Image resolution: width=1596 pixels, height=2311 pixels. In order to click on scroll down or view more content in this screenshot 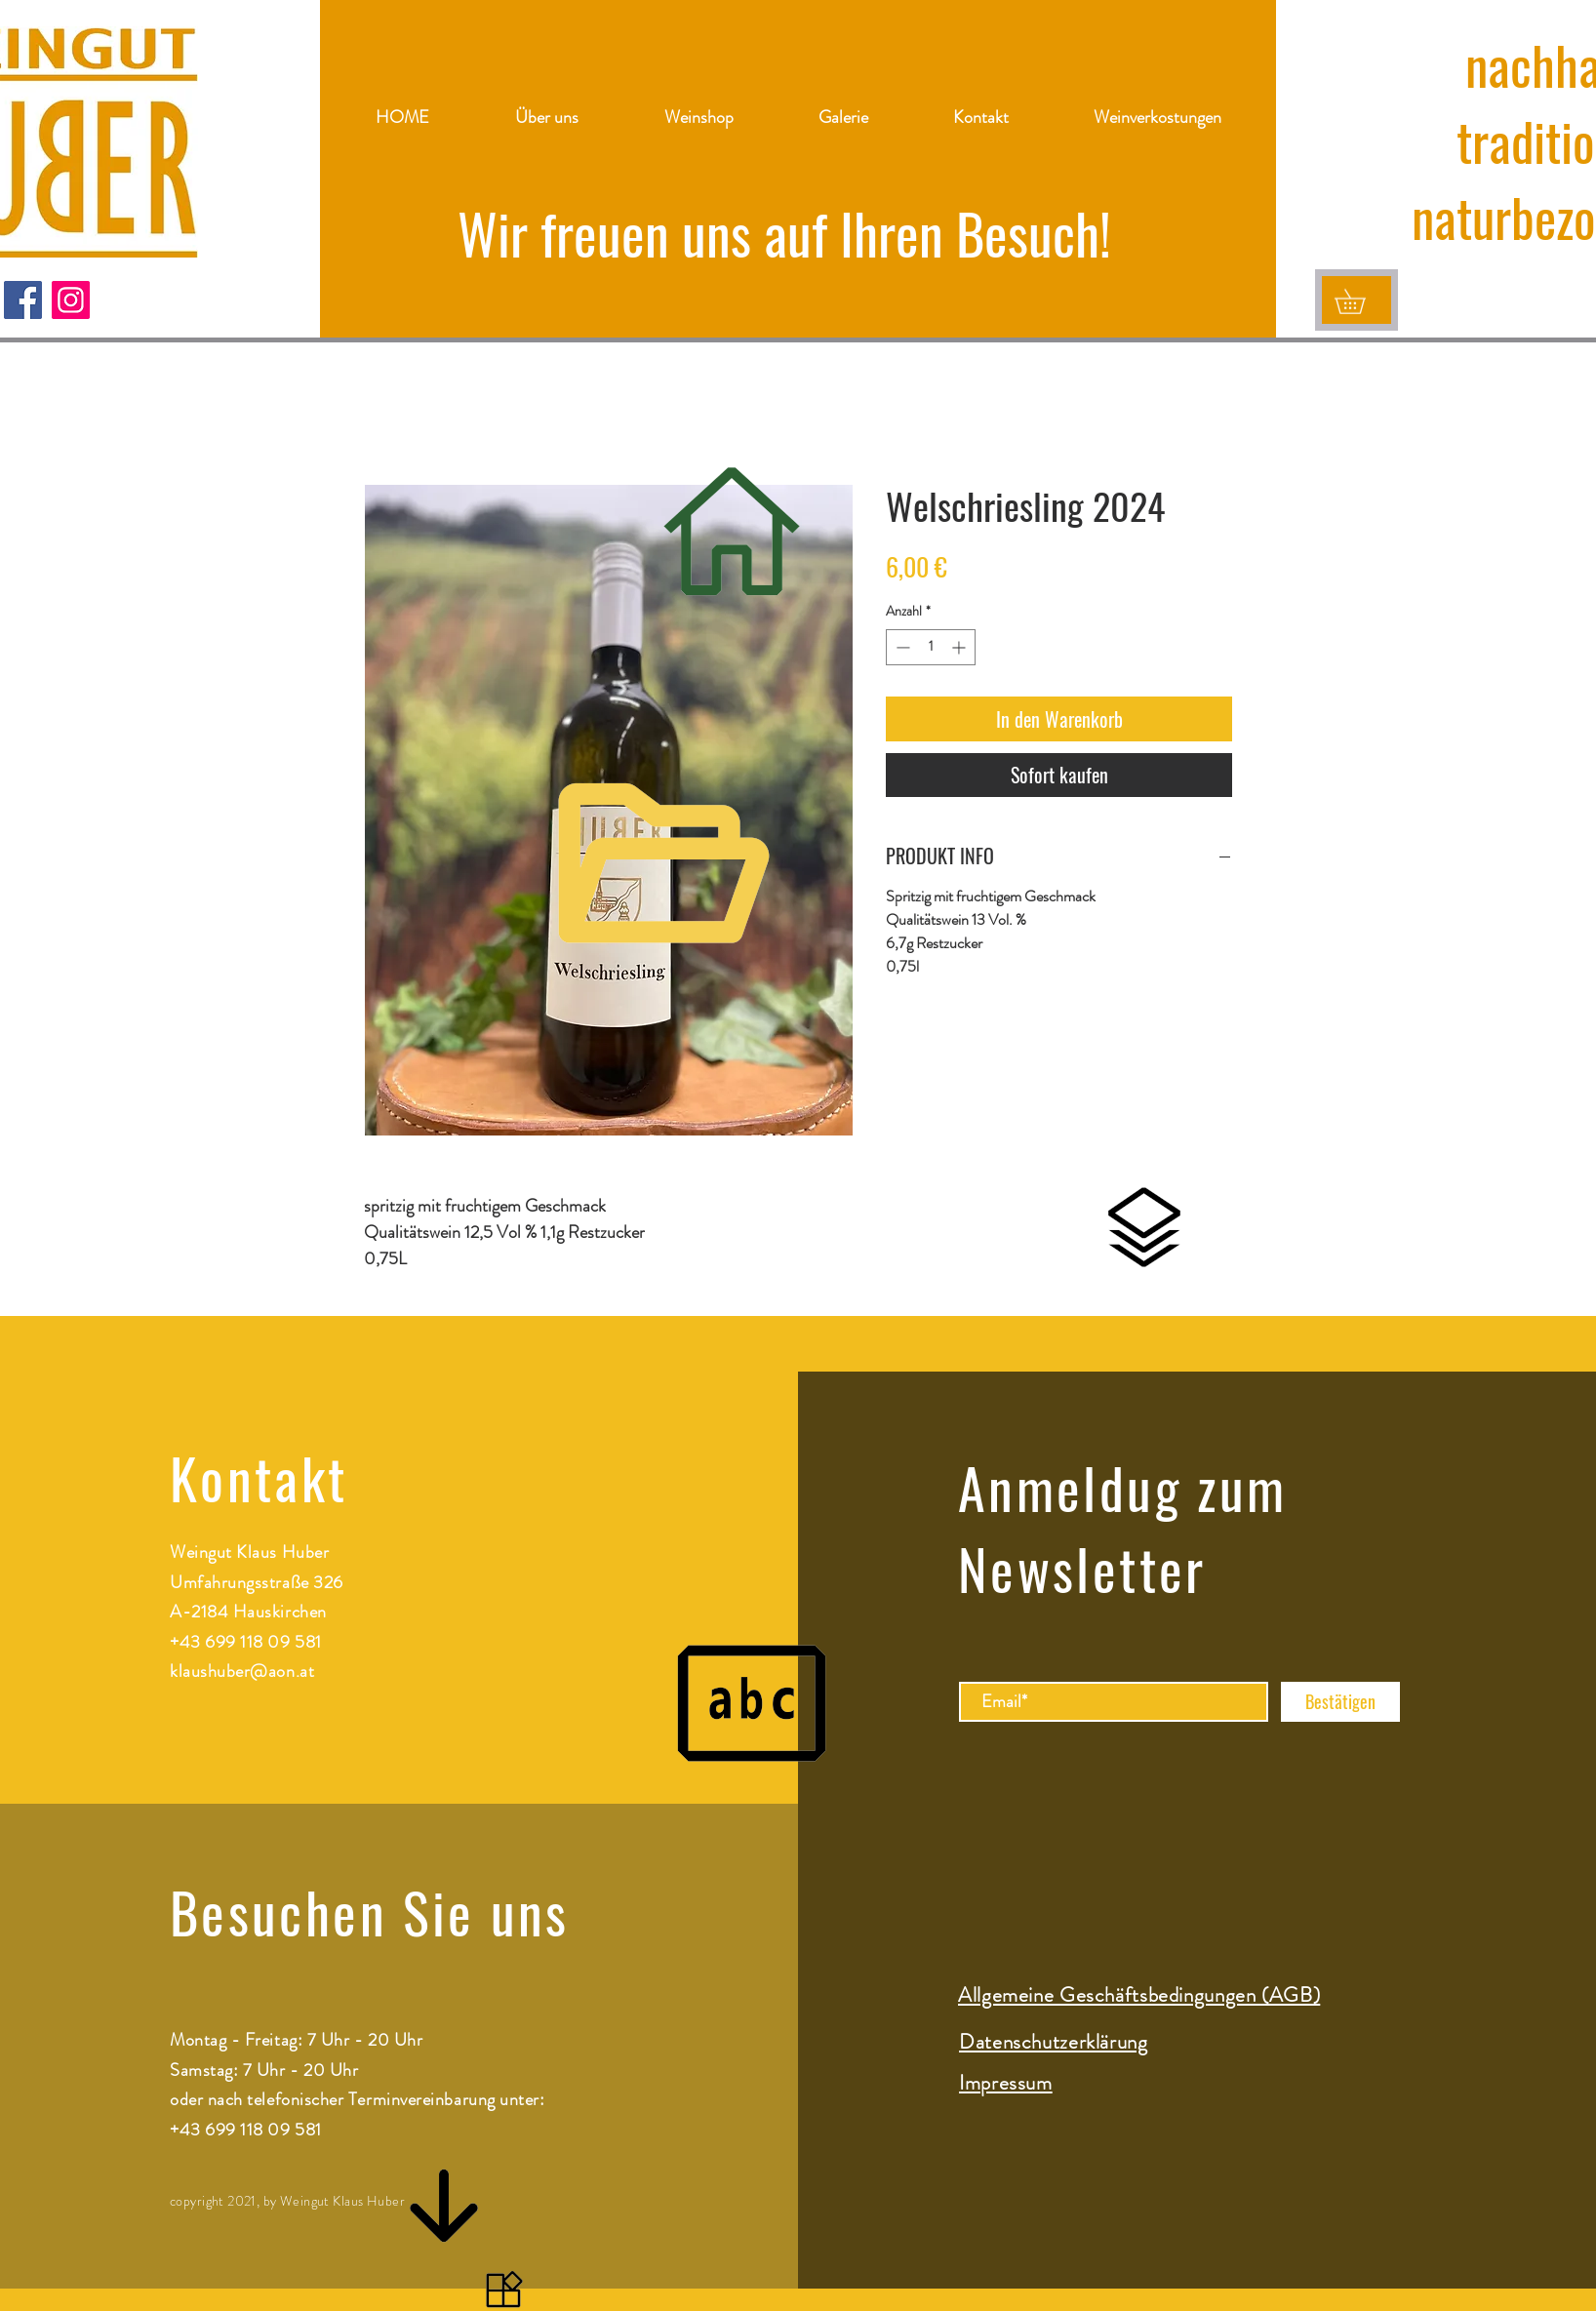, I will do `click(444, 2206)`.